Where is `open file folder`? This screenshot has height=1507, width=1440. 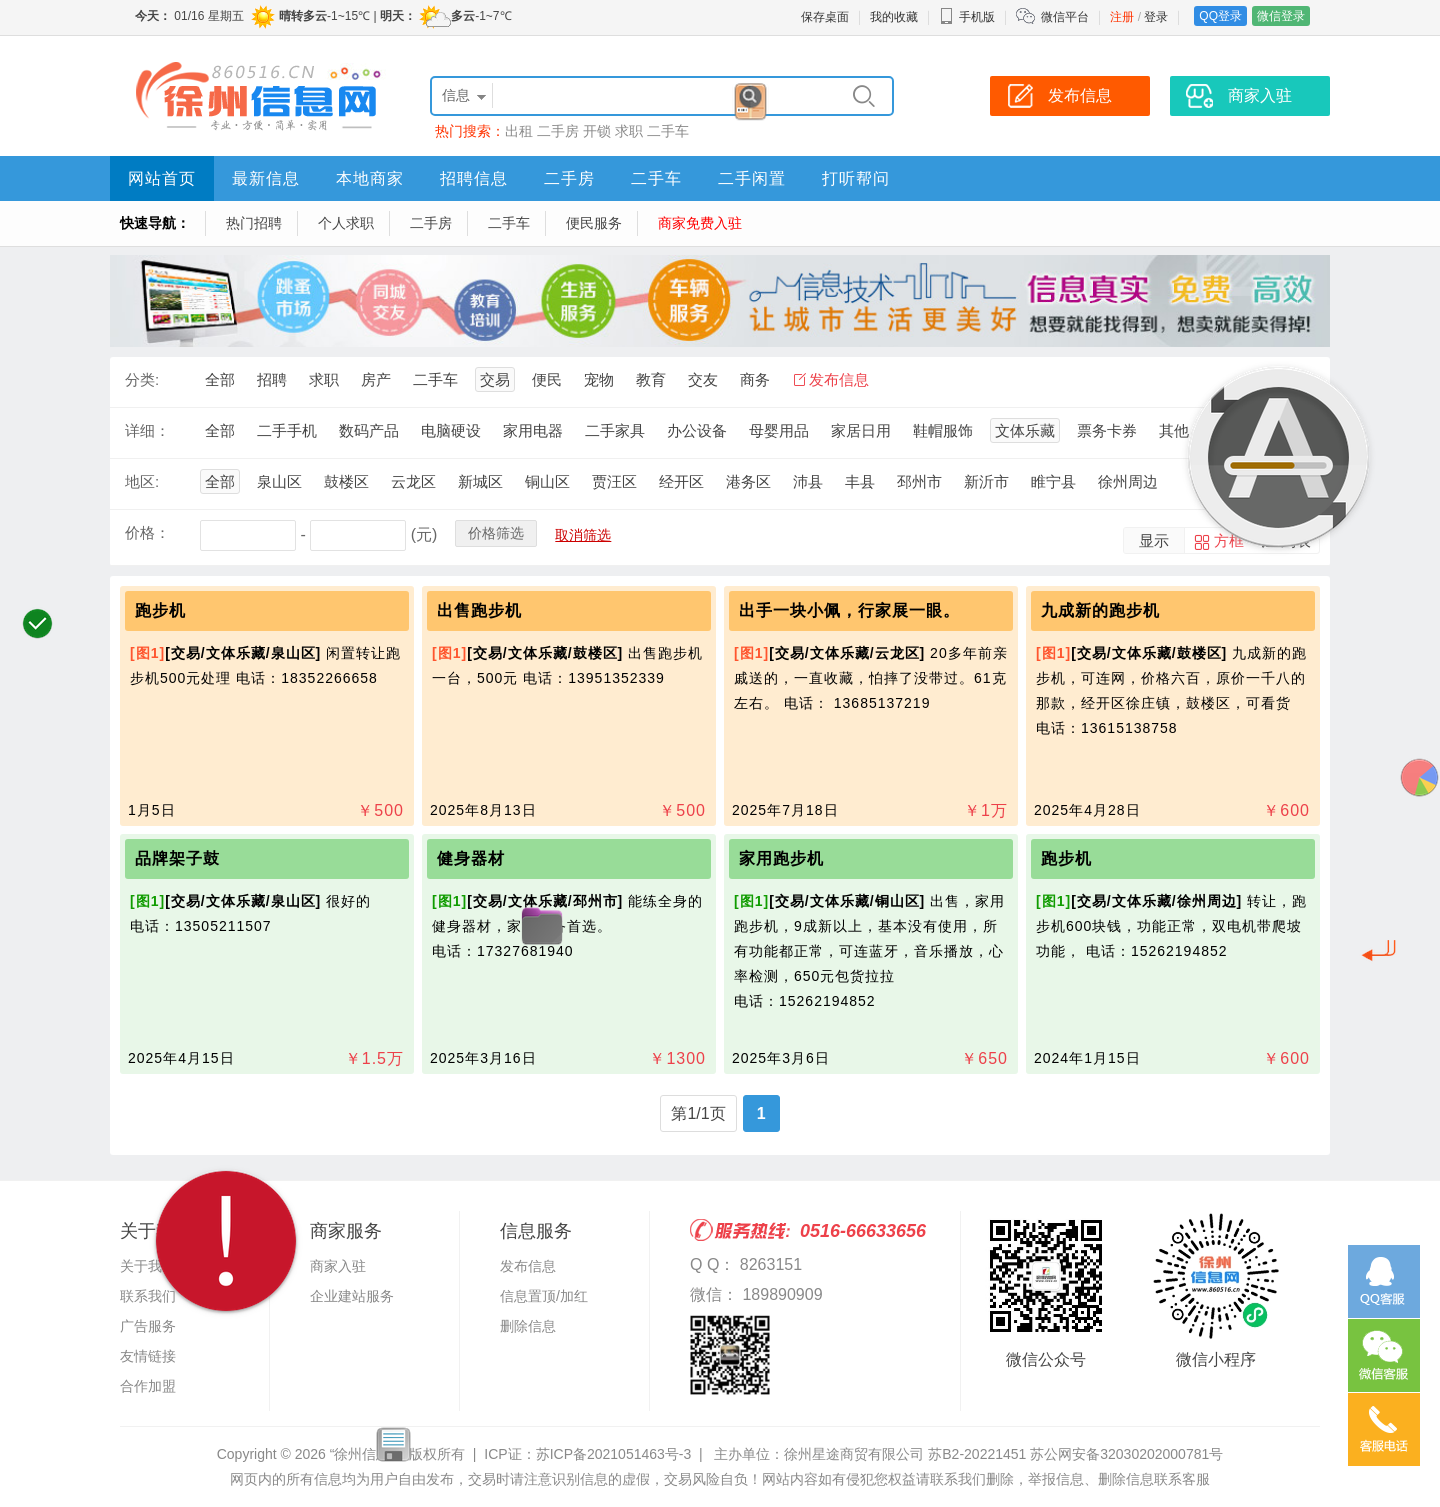 open file folder is located at coordinates (542, 926).